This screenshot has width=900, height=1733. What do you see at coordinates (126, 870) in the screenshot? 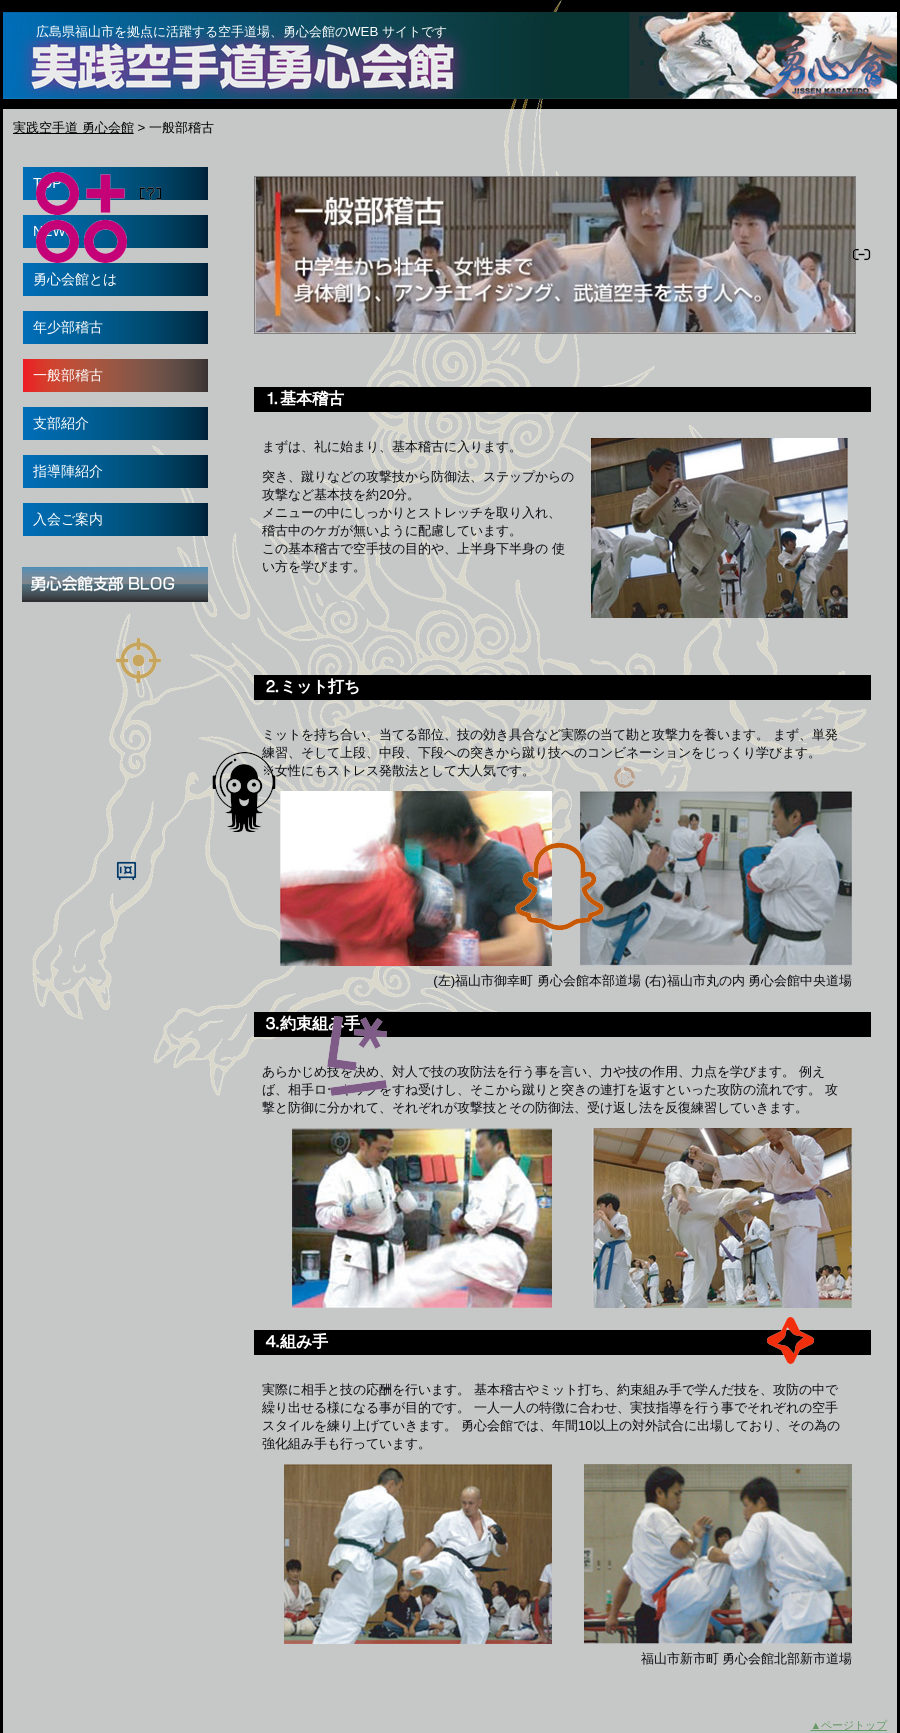
I see `access secure storage or vault features` at bounding box center [126, 870].